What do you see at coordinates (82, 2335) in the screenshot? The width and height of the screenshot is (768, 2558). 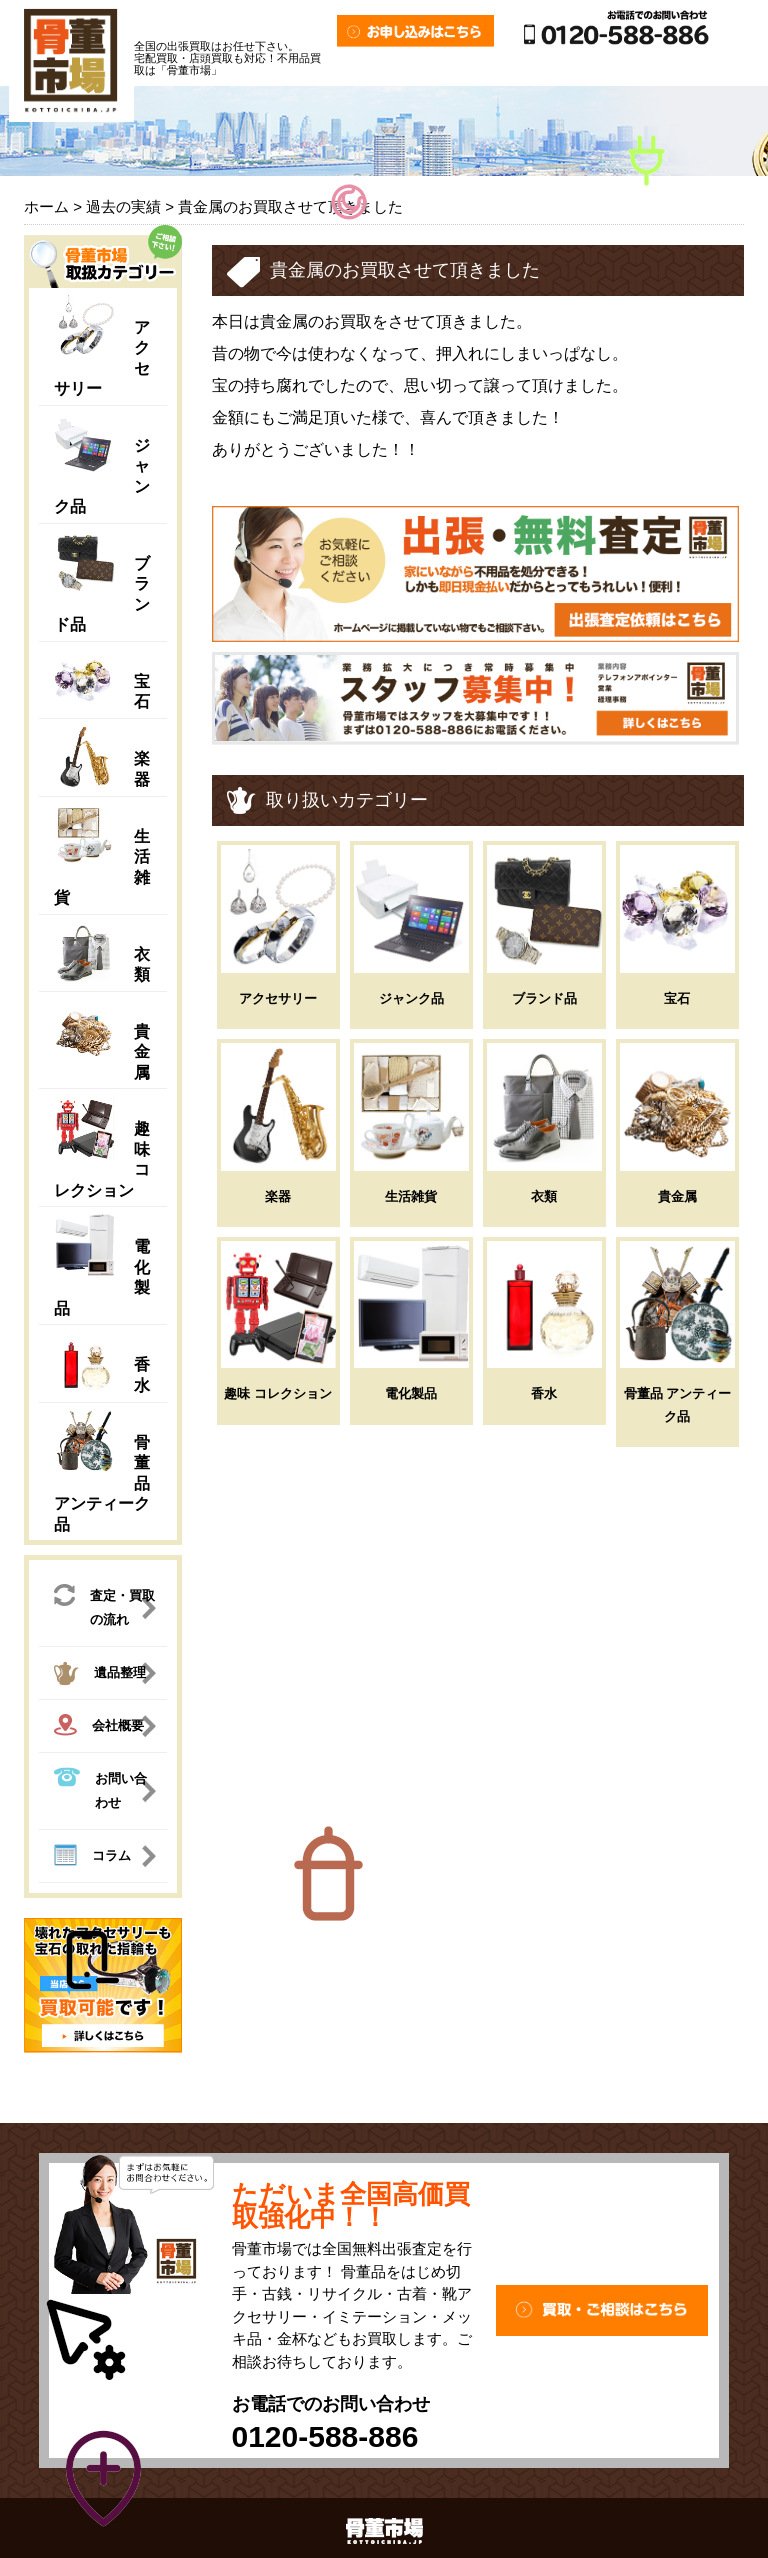 I see `adjust cursor or pointer settings` at bounding box center [82, 2335].